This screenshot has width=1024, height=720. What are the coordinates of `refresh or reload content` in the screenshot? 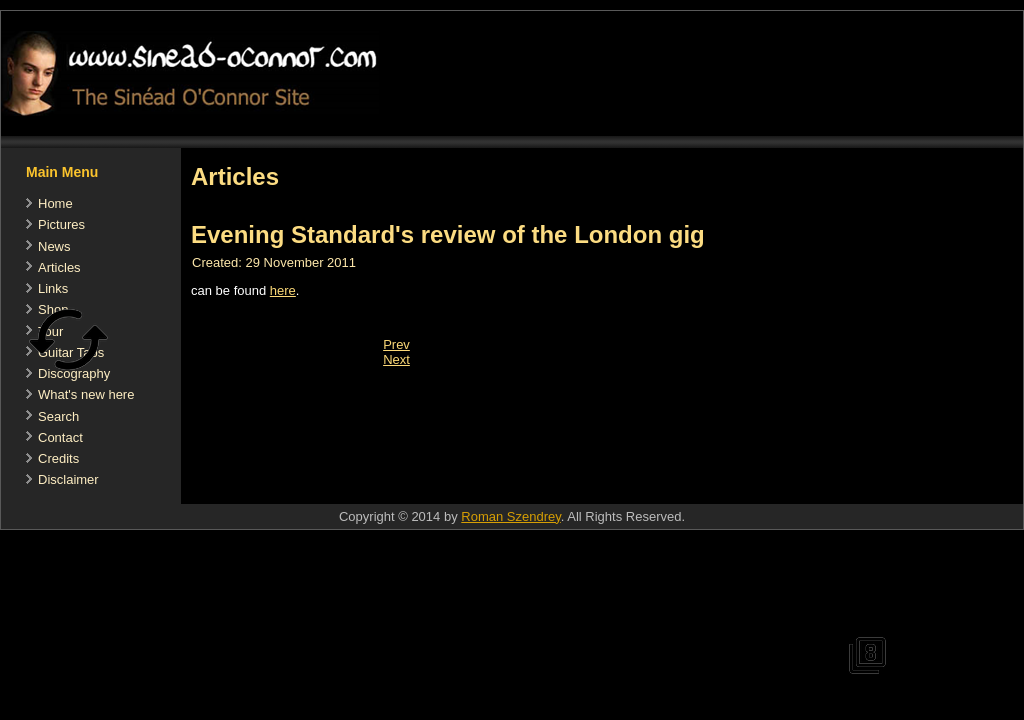 It's located at (68, 339).